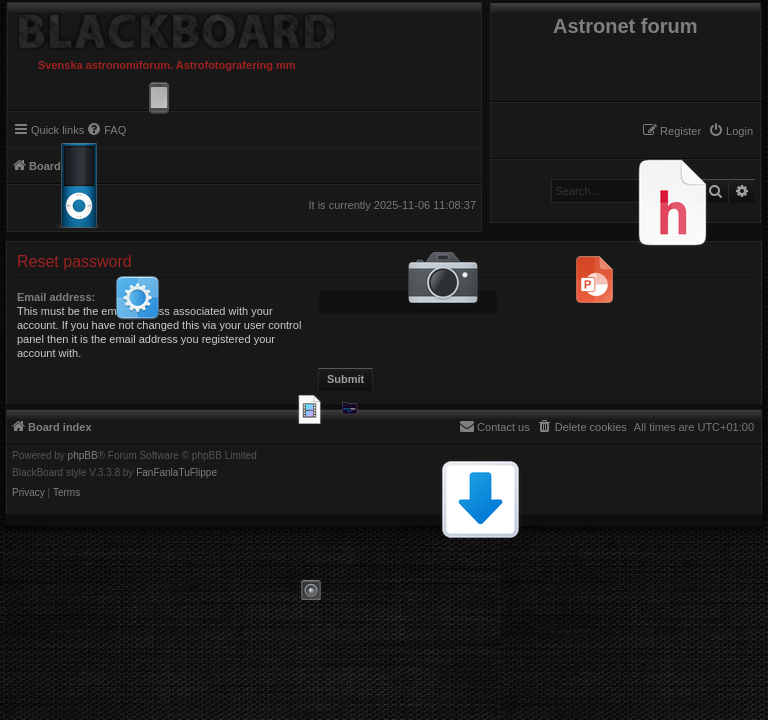  Describe the element at coordinates (594, 279) in the screenshot. I see `a microsoft powerpoint file` at that location.